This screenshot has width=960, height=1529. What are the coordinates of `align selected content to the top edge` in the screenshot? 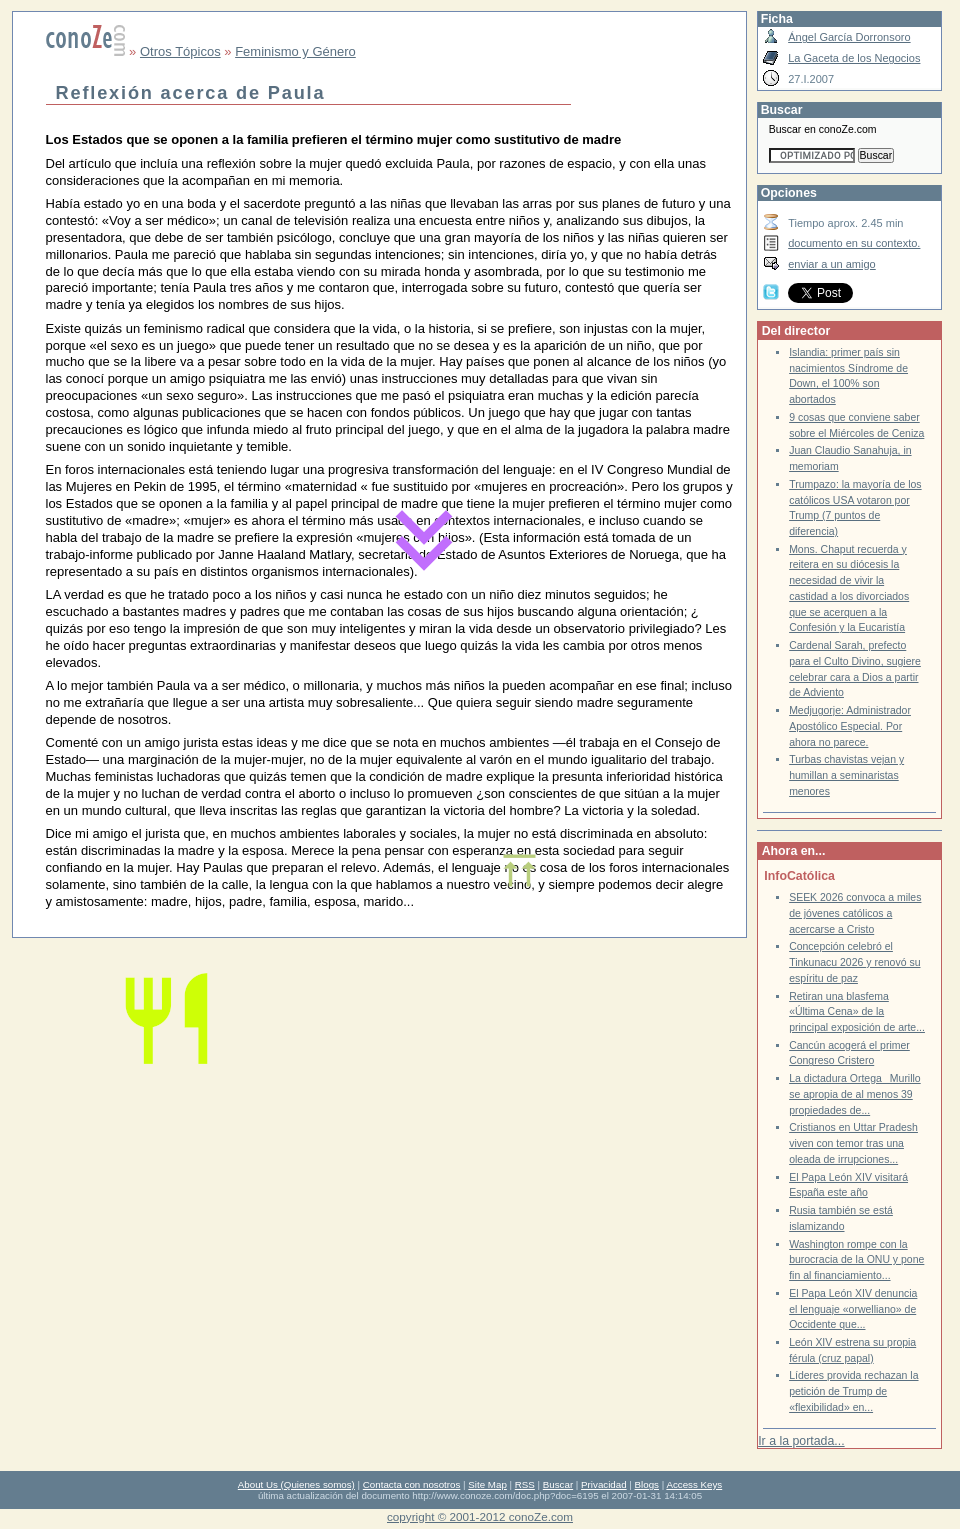 It's located at (519, 870).